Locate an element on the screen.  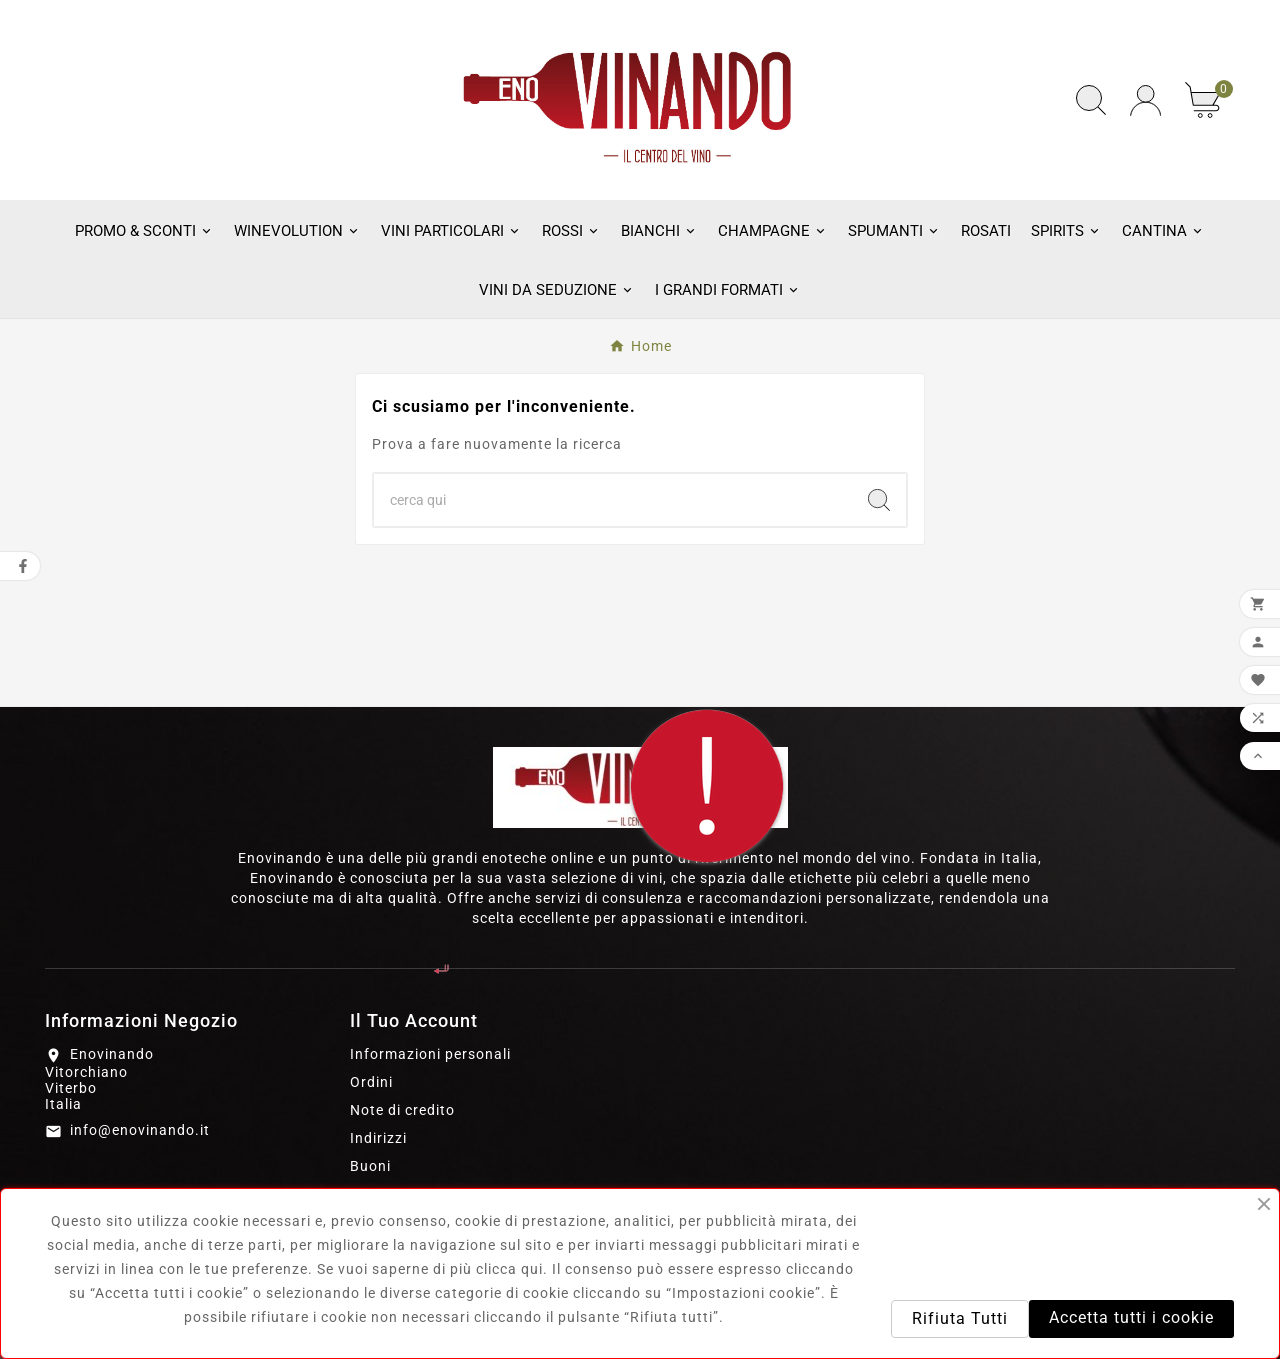
reply to all recipients of an email is located at coordinates (441, 968).